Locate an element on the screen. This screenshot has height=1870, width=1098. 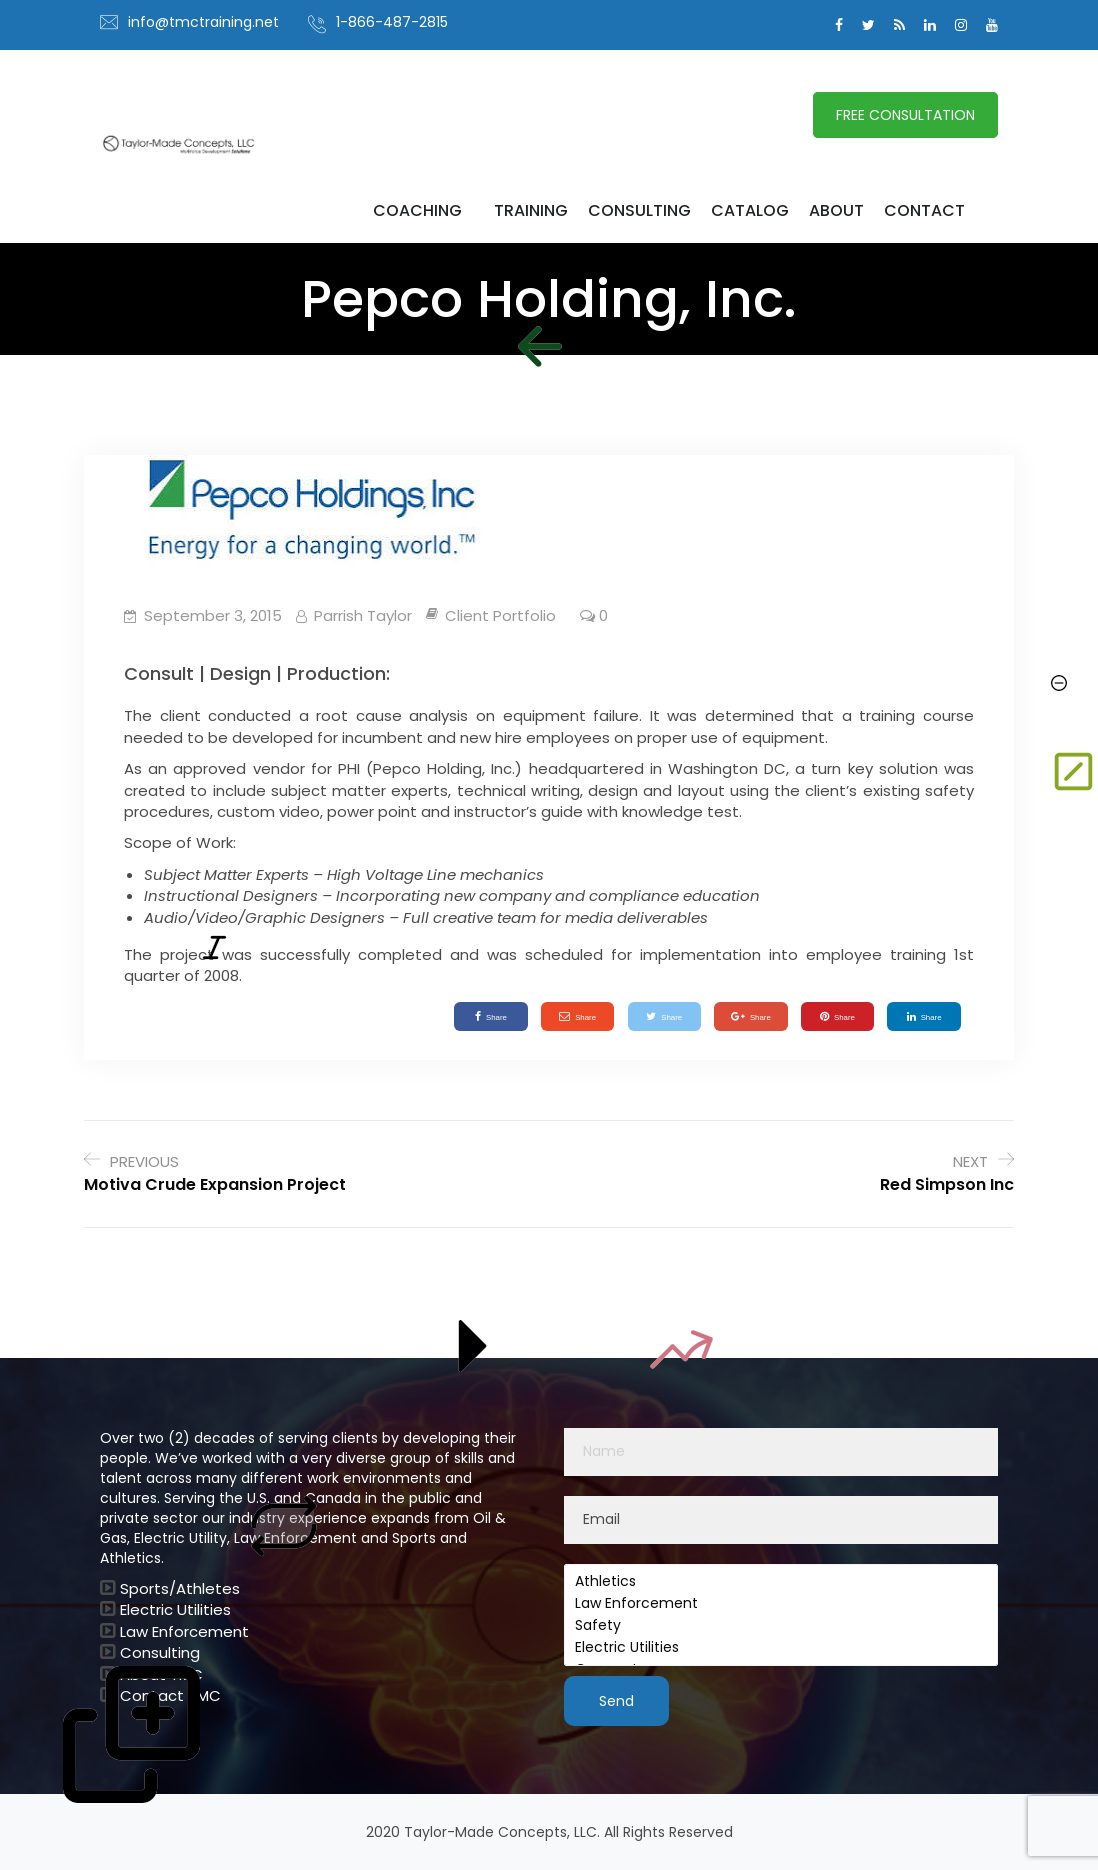
view trending or popular content is located at coordinates (681, 1348).